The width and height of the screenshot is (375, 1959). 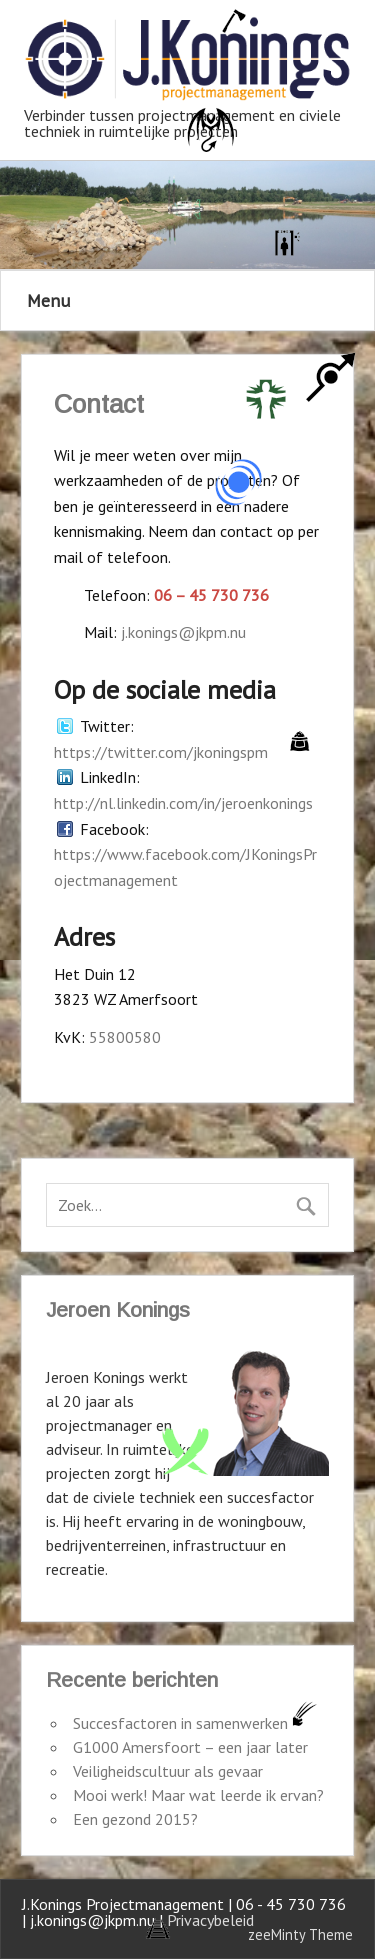 I want to click on represents a villain or enemy character in a game, so click(x=211, y=129).